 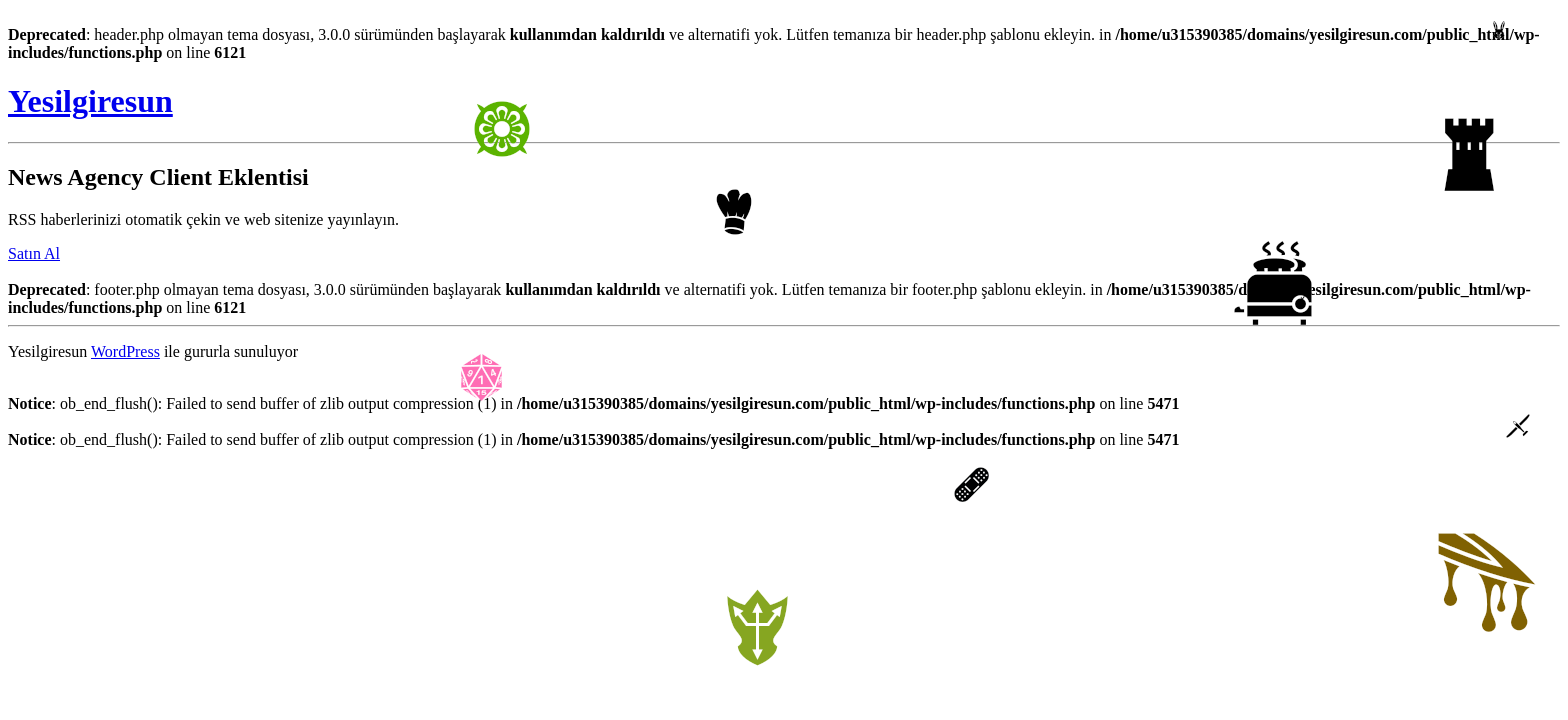 I want to click on indicates a critical hit or bleeding effect, so click(x=1487, y=582).